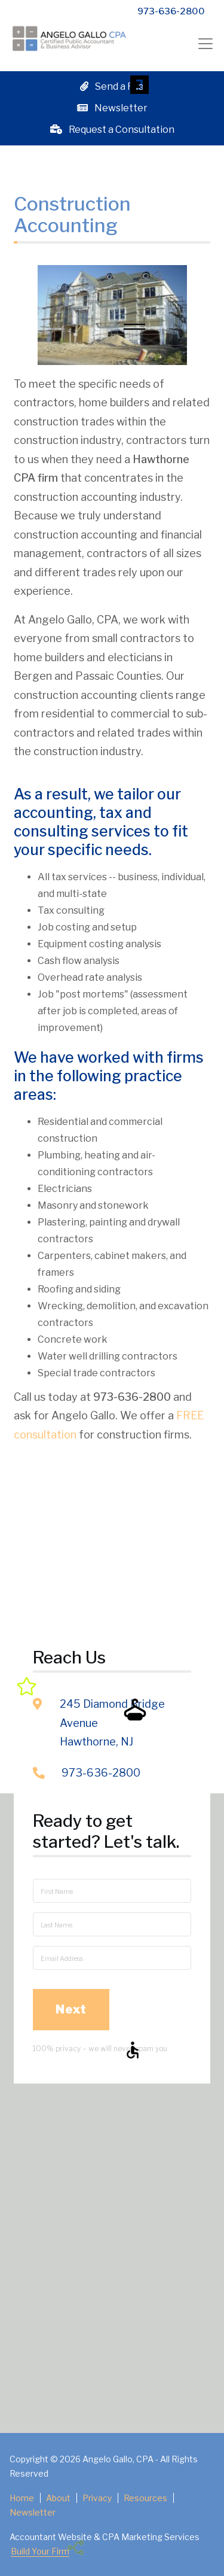 The image size is (224, 2576). Describe the element at coordinates (26, 1686) in the screenshot. I see `add to favorites` at that location.